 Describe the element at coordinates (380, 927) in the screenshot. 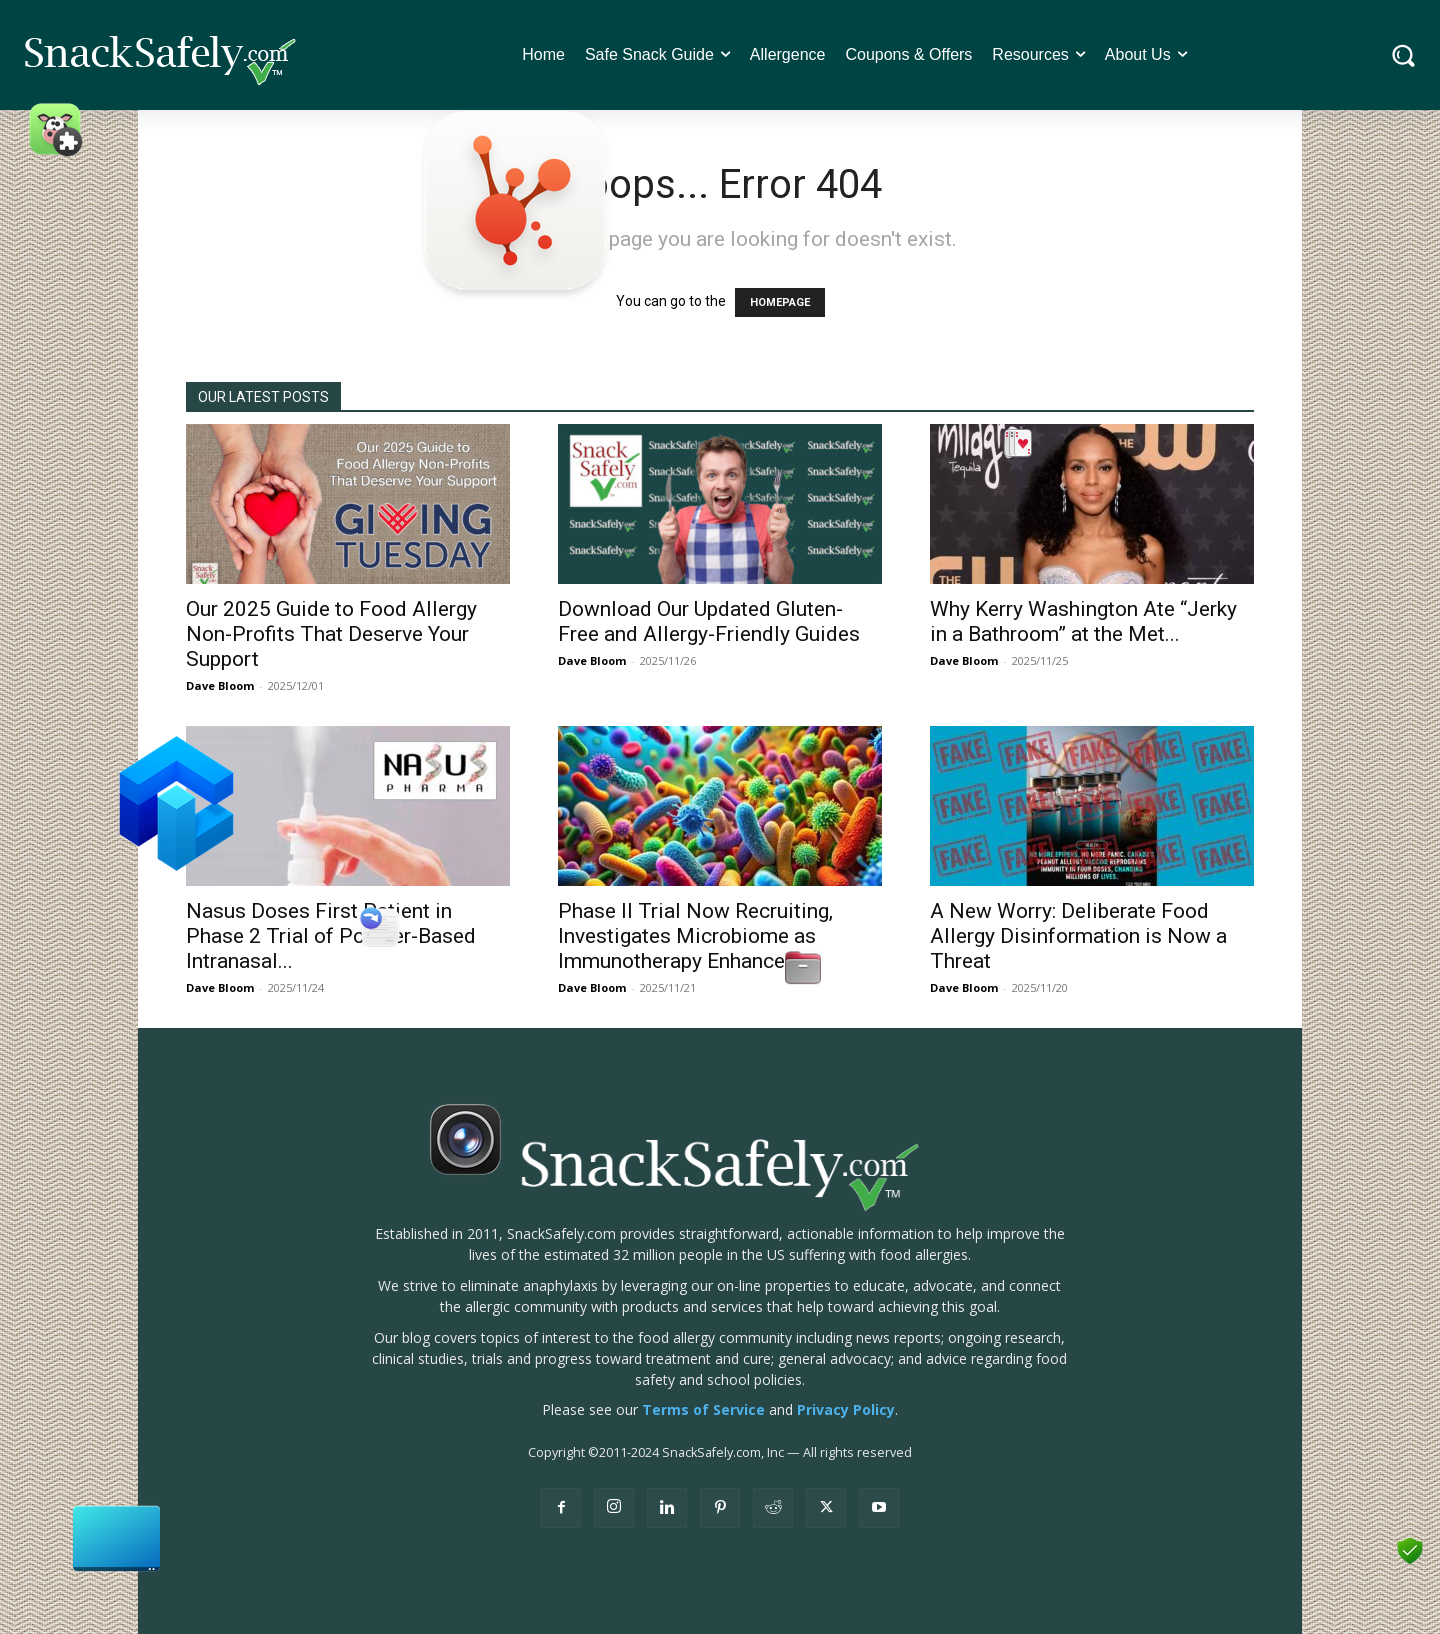

I see `open quickchar character picker app` at that location.